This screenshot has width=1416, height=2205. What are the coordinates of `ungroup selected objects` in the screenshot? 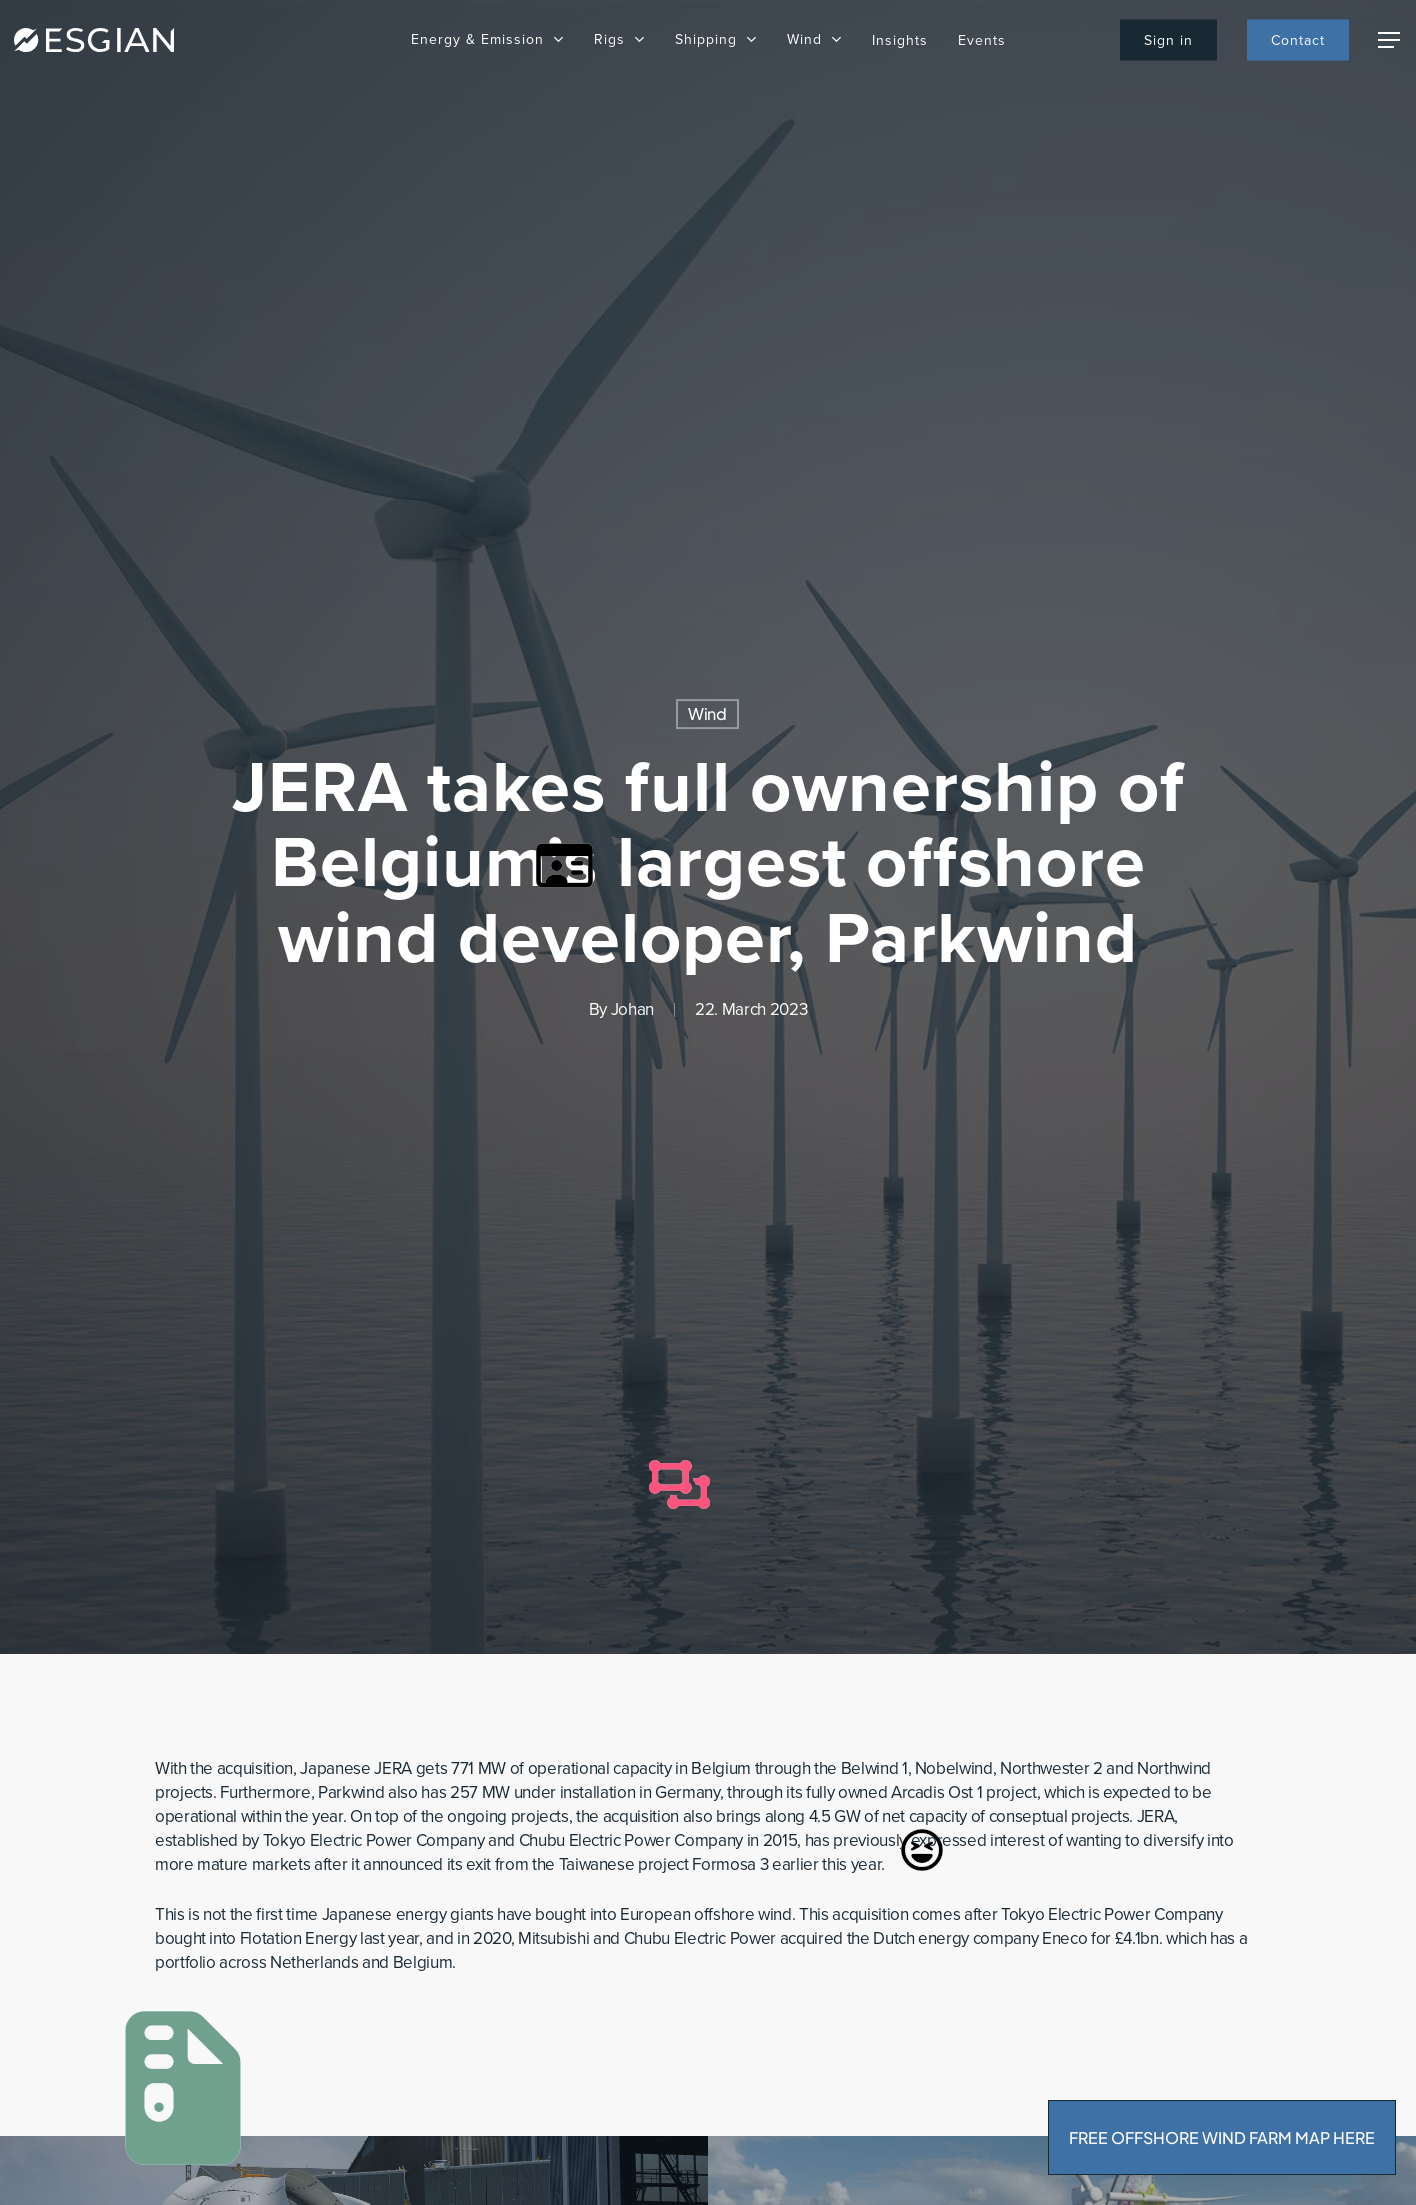 It's located at (679, 1484).